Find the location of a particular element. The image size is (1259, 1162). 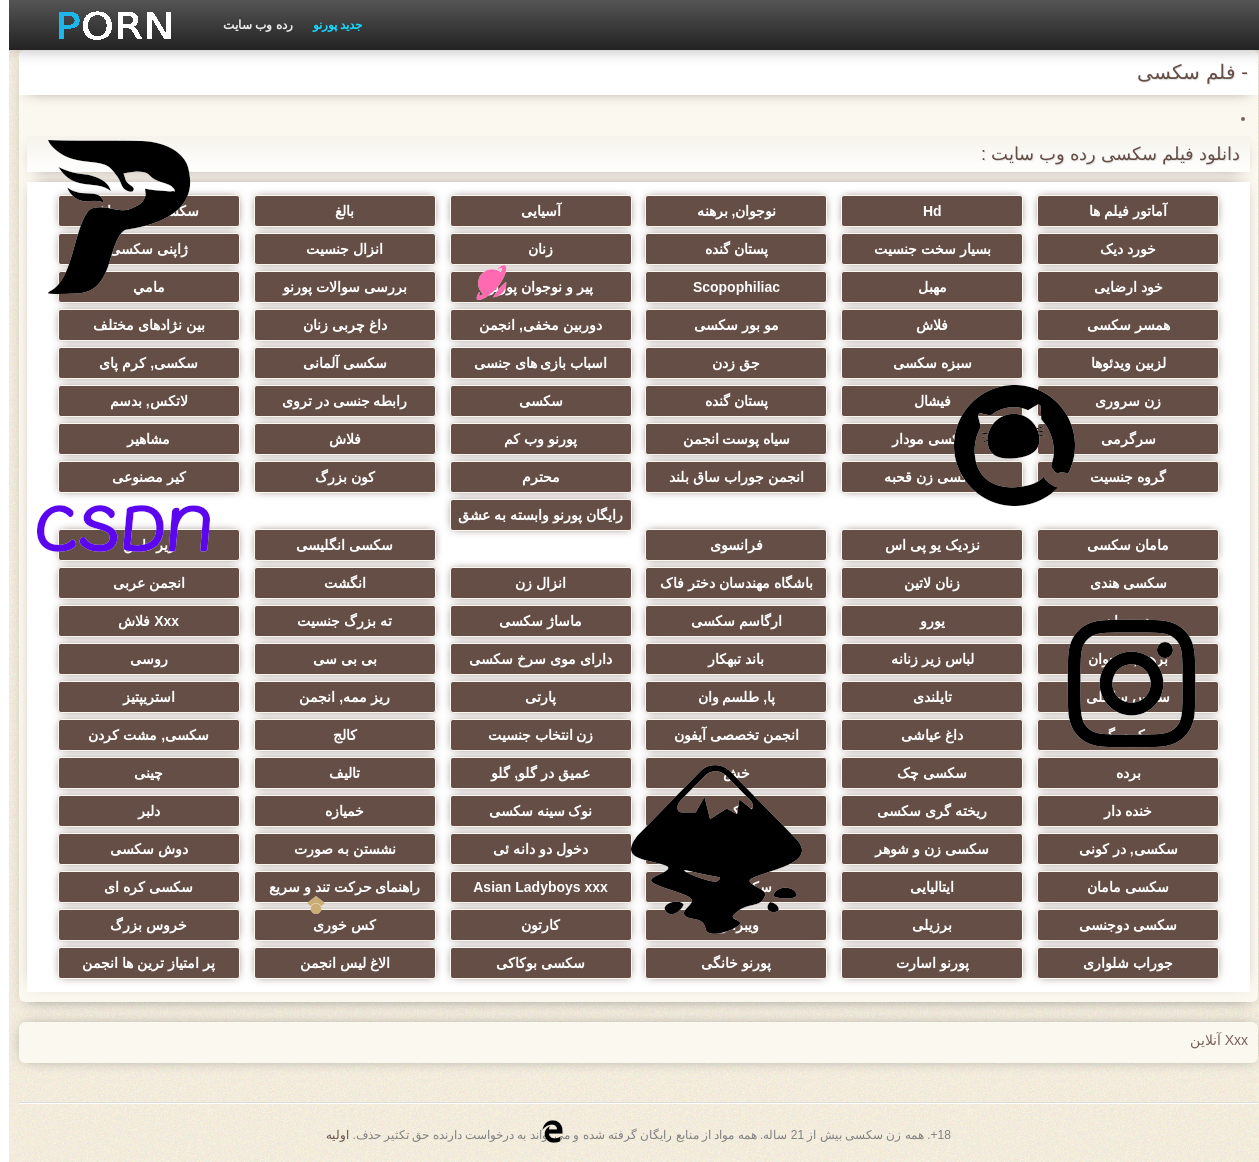

open Microsoft Edge browser is located at coordinates (552, 1131).